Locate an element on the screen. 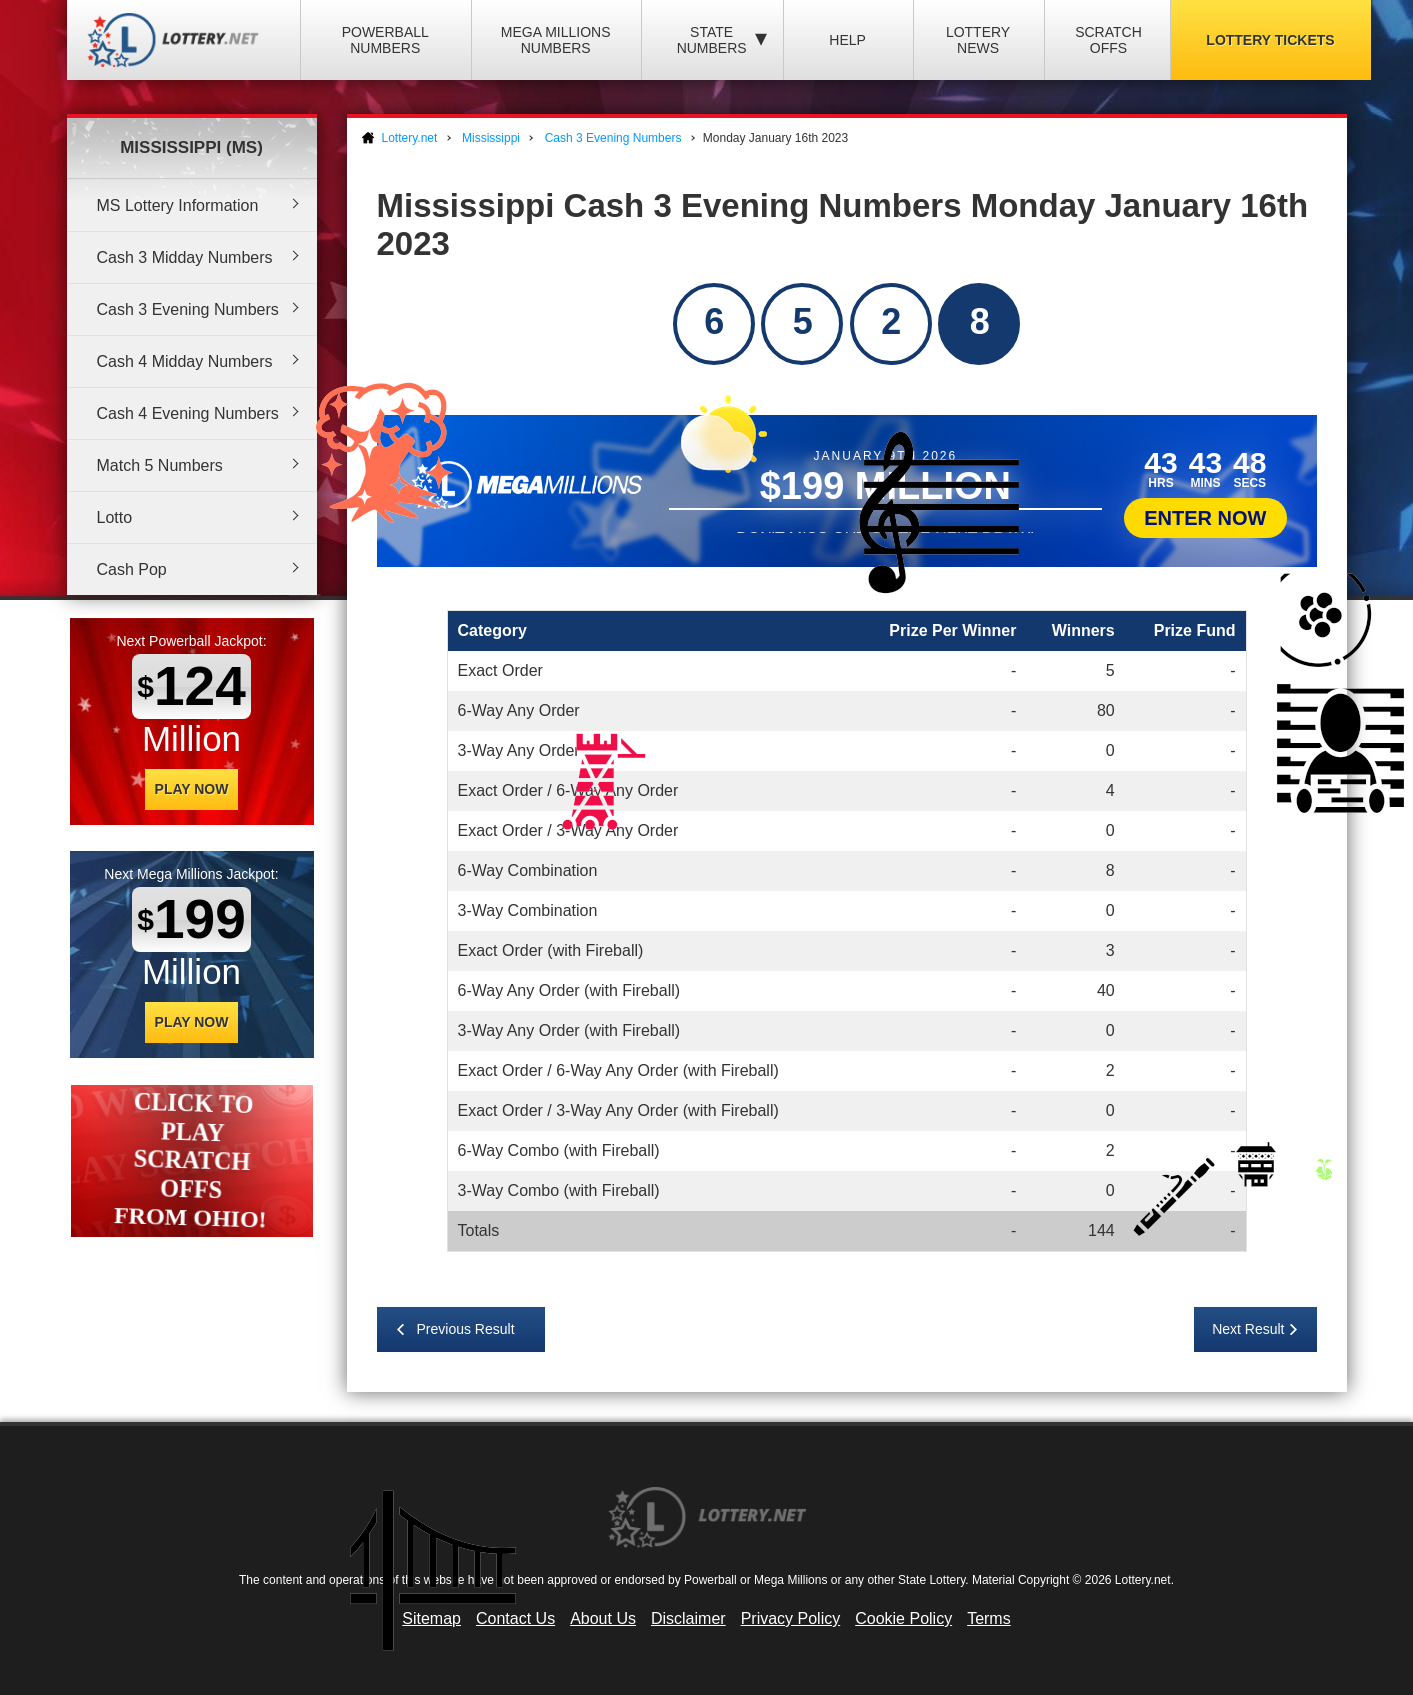 This screenshot has height=1695, width=1413. holy oak tree icon for fantasy or RPG game element is located at coordinates (384, 451).